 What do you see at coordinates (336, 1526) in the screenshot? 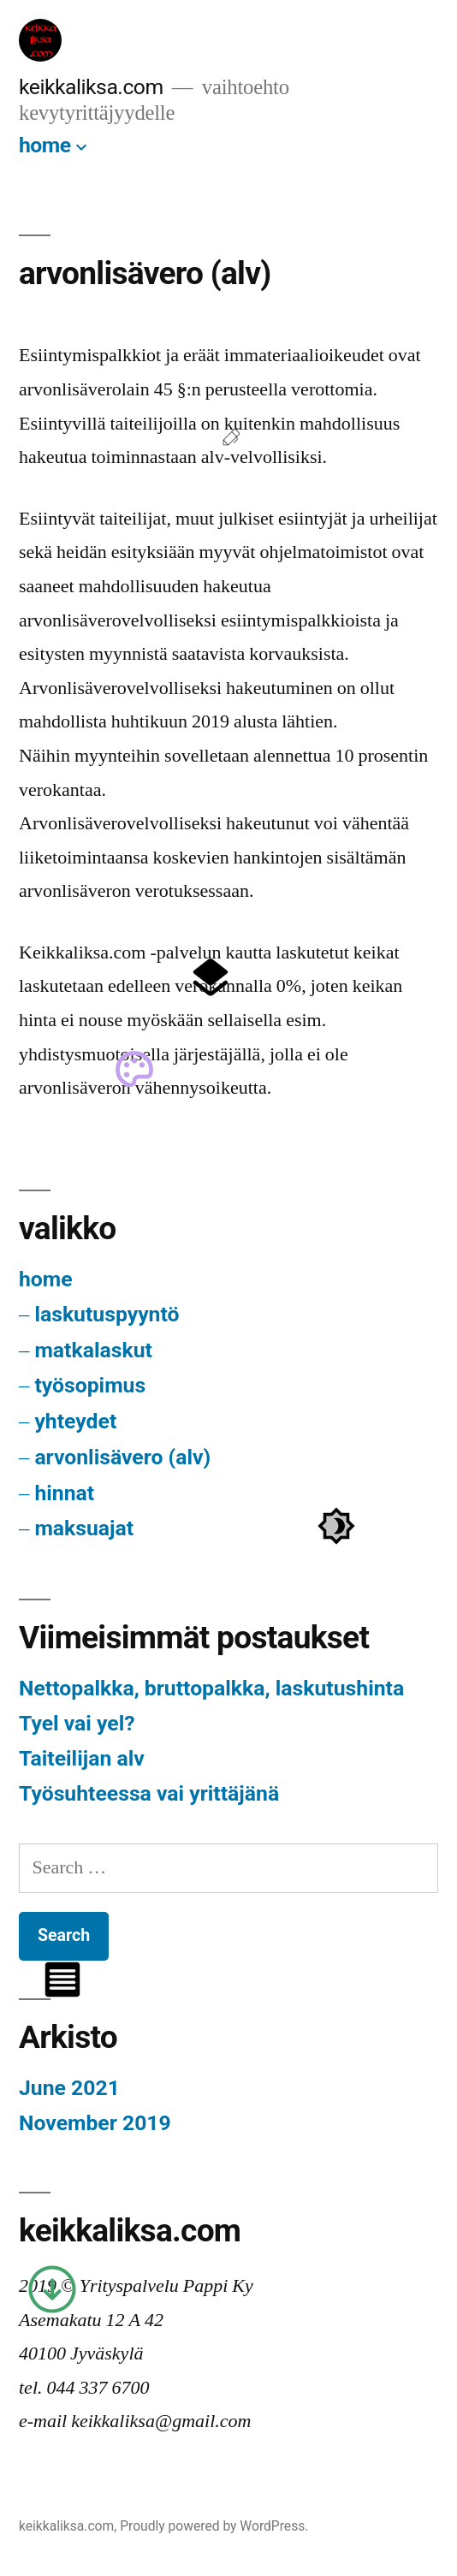
I see `toggle dark mode or night theme` at bounding box center [336, 1526].